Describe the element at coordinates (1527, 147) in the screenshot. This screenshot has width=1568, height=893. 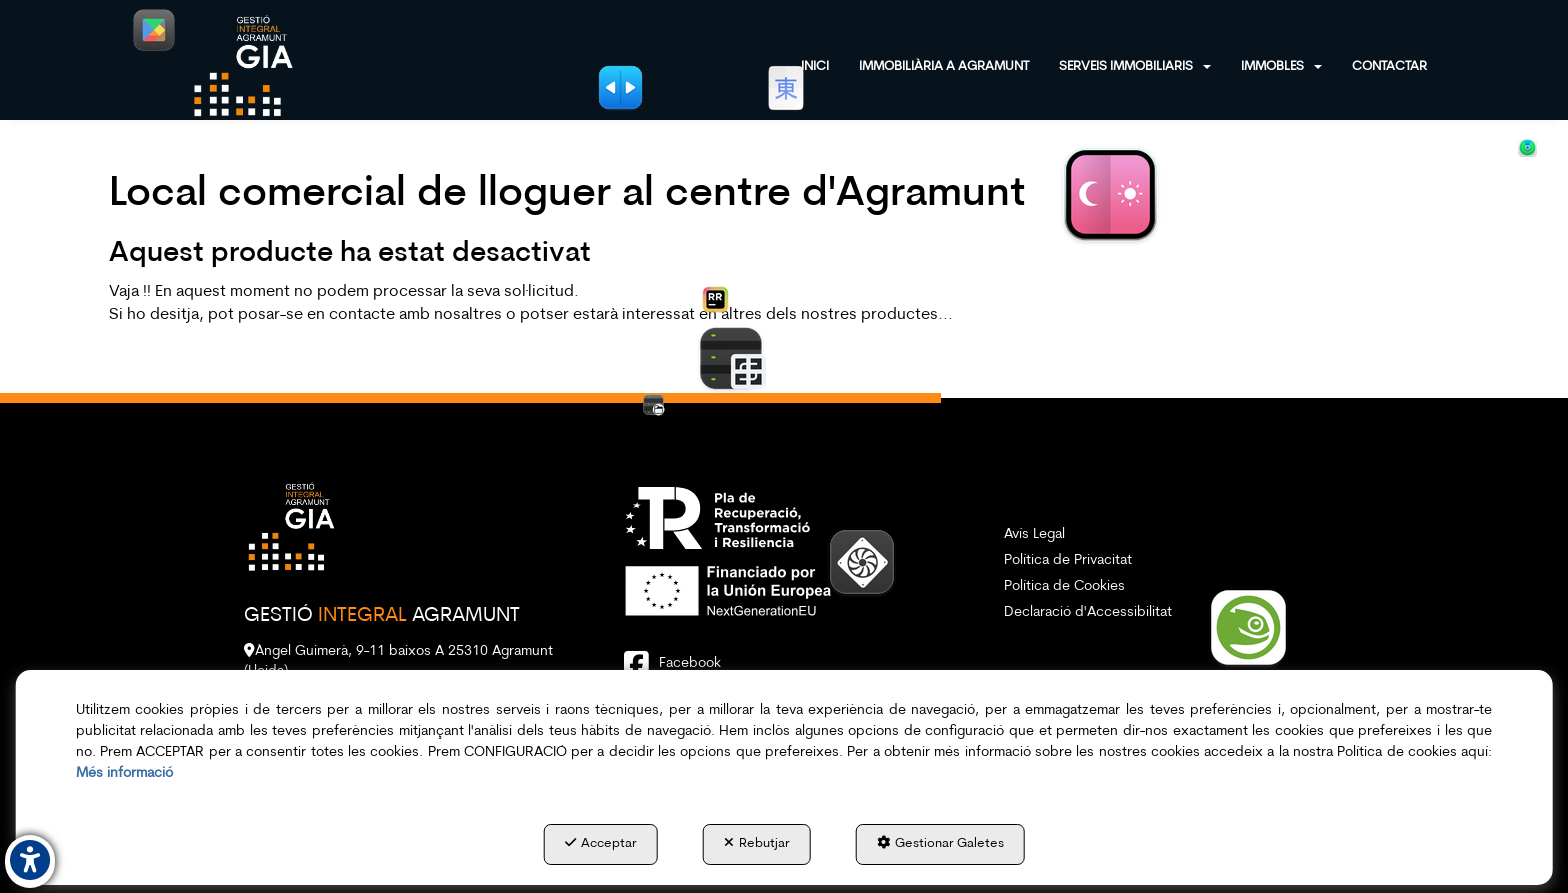
I see `open the Find My app to locate devices or people` at that location.